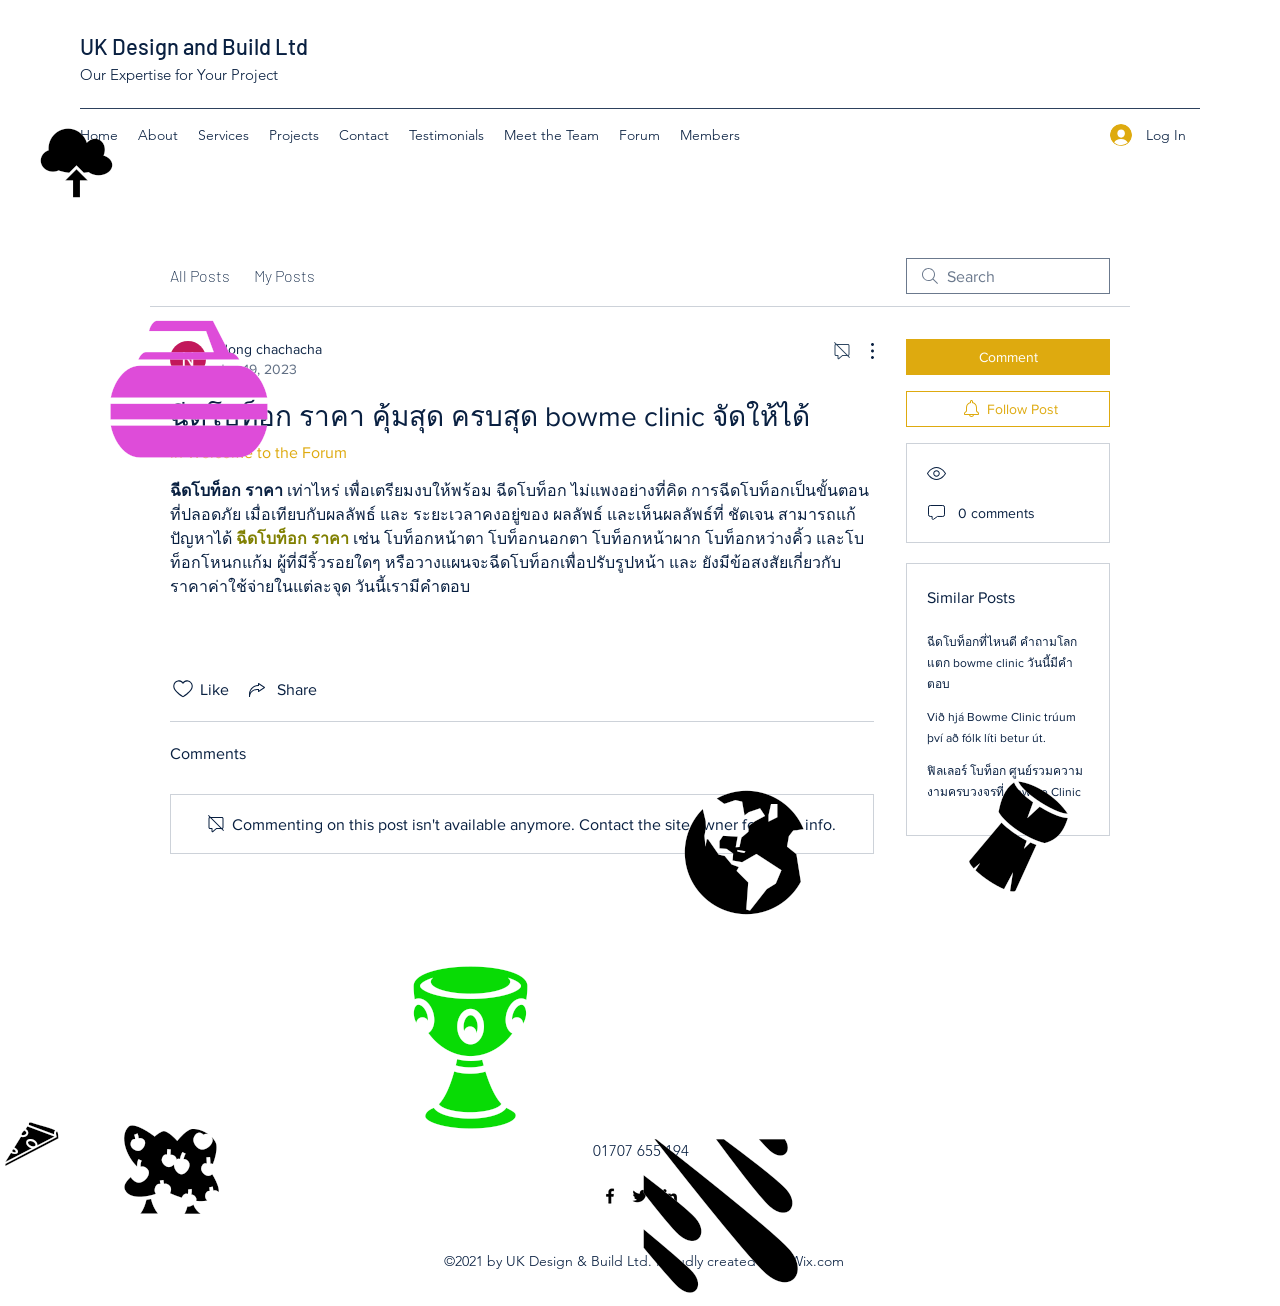  I want to click on order food or access food delivery services, so click(31, 1143).